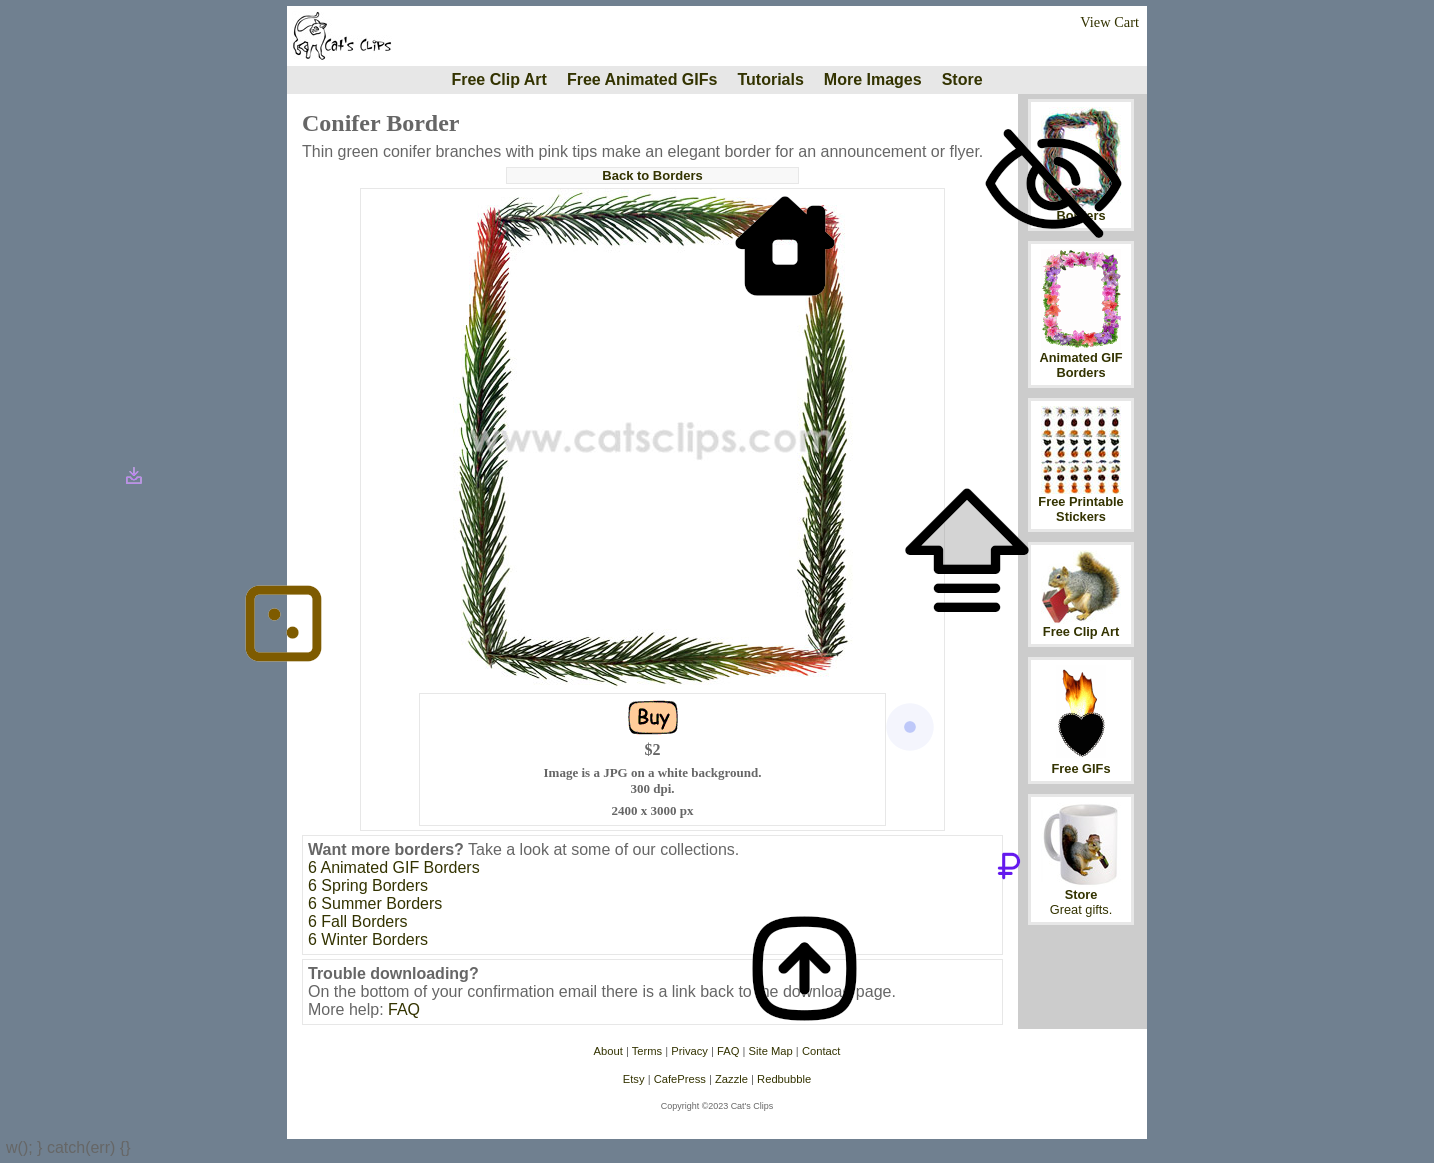 This screenshot has width=1434, height=1163. Describe the element at coordinates (134, 475) in the screenshot. I see `stash changes in git` at that location.